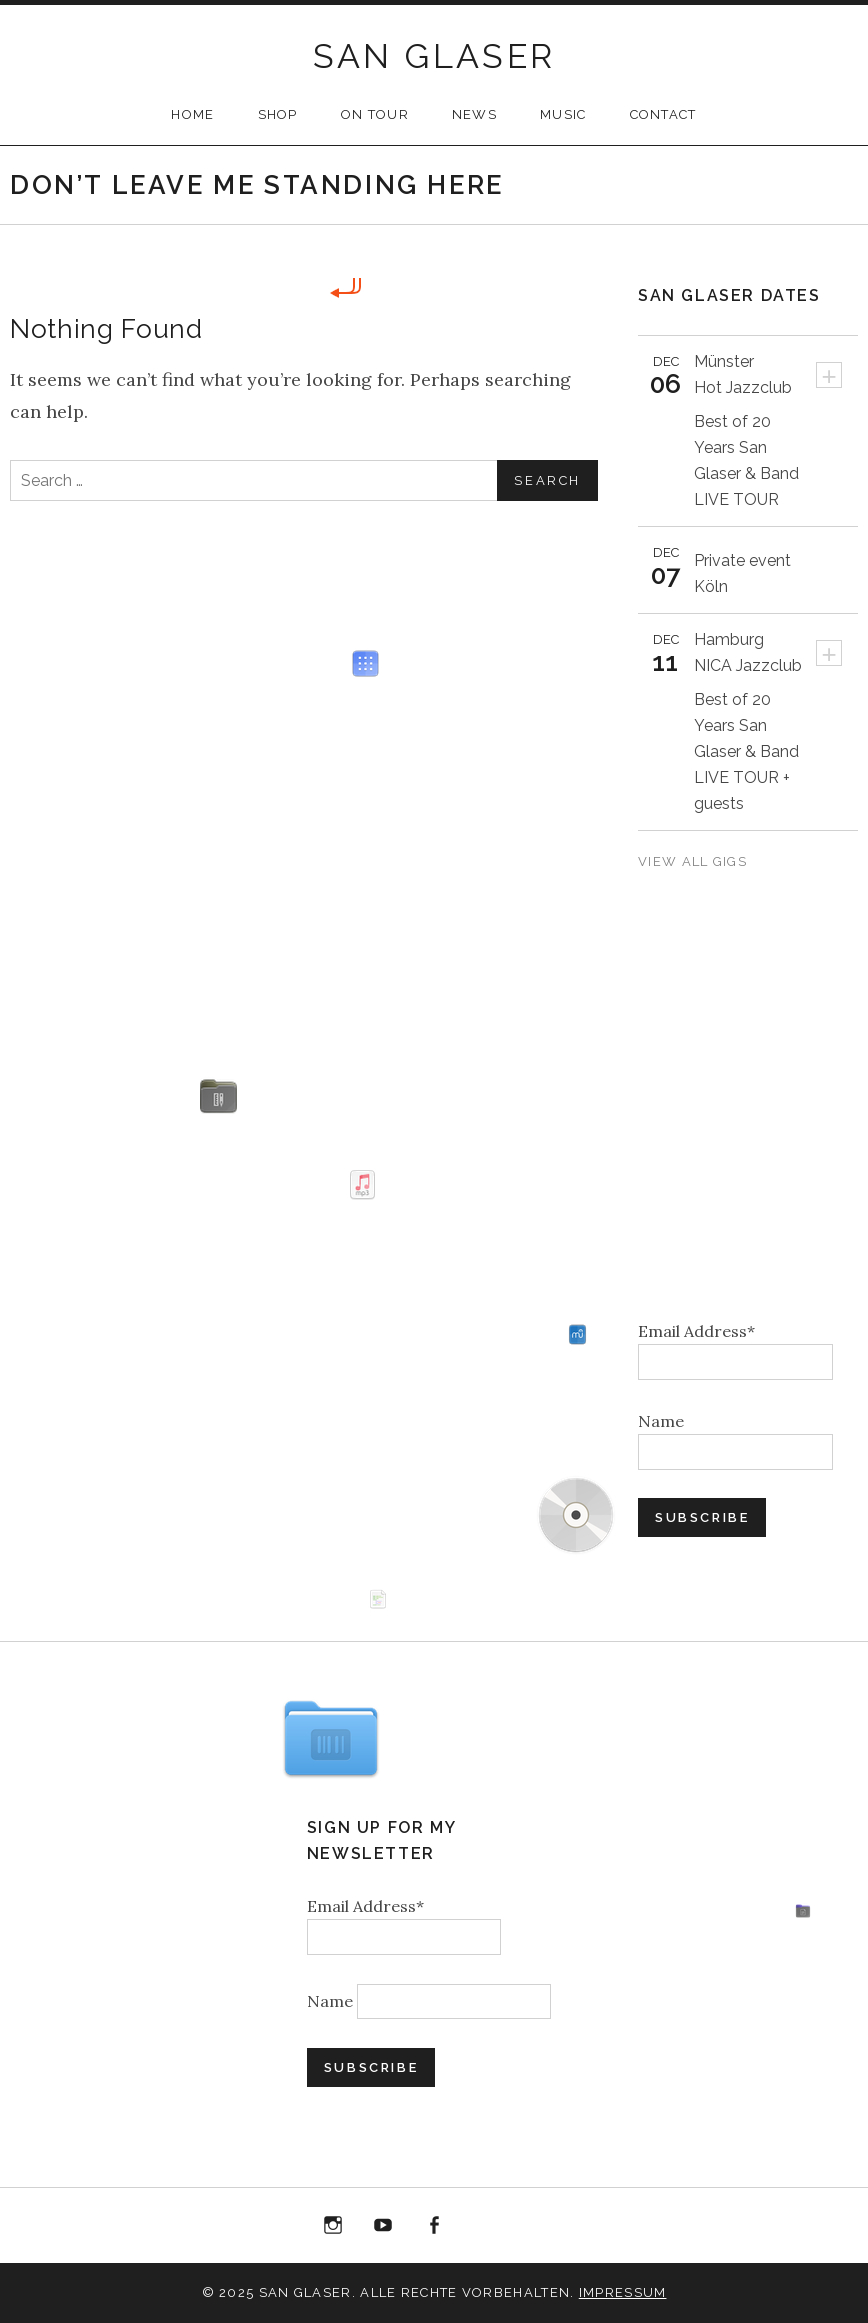 The height and width of the screenshot is (2323, 868). What do you see at coordinates (218, 1095) in the screenshot?
I see `open templates folder` at bounding box center [218, 1095].